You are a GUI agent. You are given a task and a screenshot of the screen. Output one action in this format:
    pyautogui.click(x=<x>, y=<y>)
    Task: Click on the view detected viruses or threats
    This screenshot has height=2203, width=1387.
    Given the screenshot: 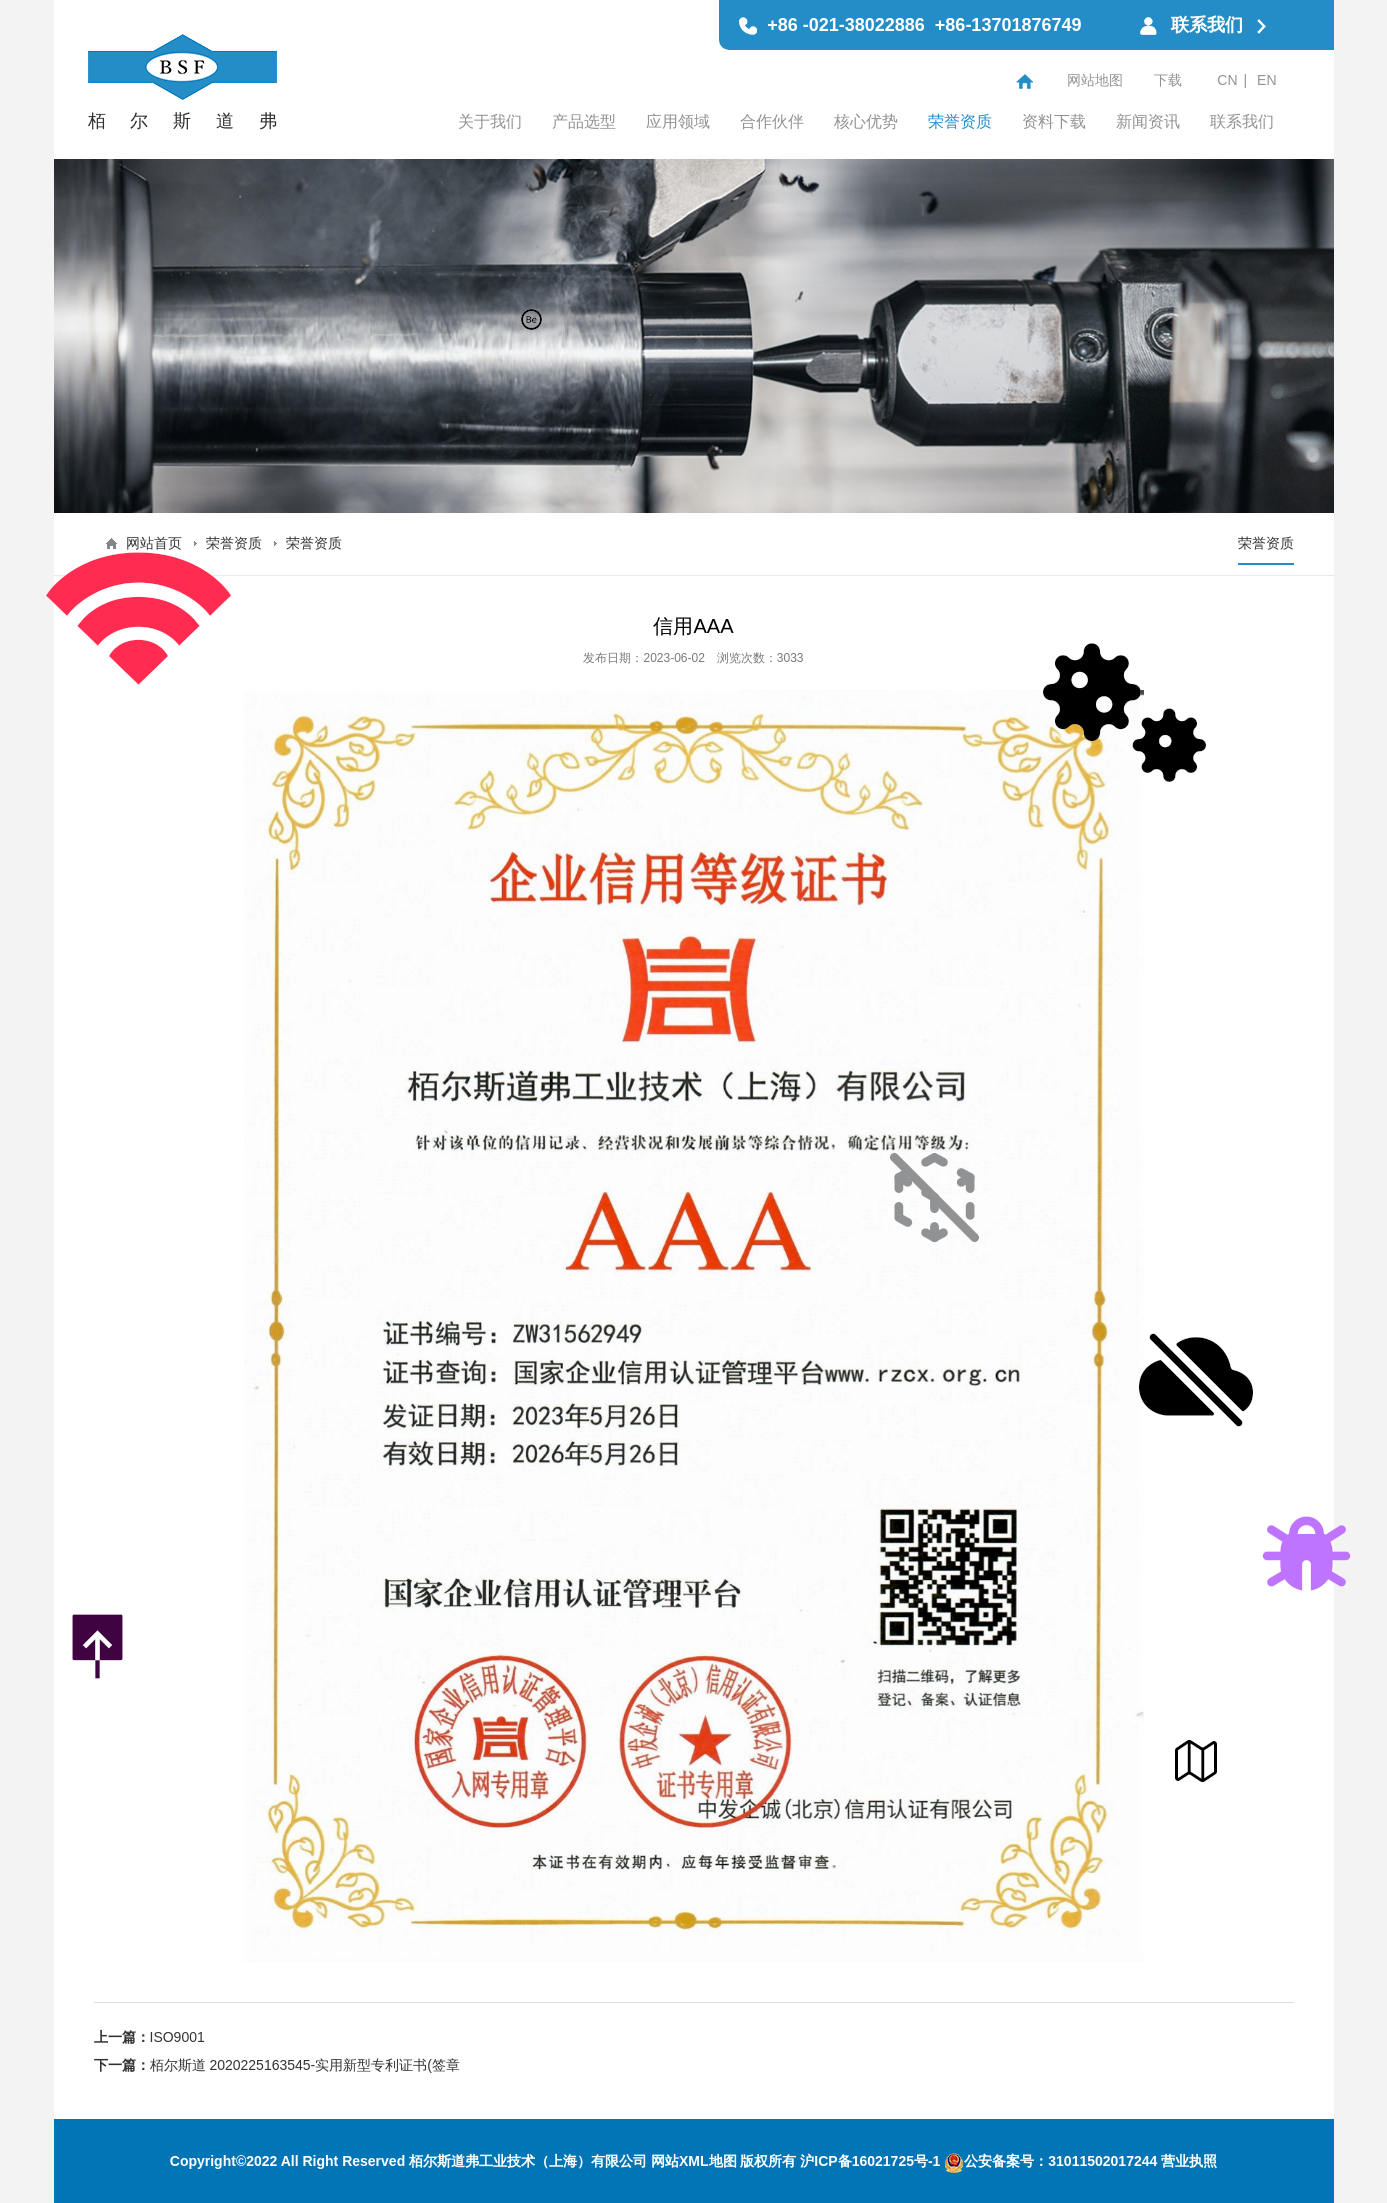 What is the action you would take?
    pyautogui.click(x=1124, y=708)
    